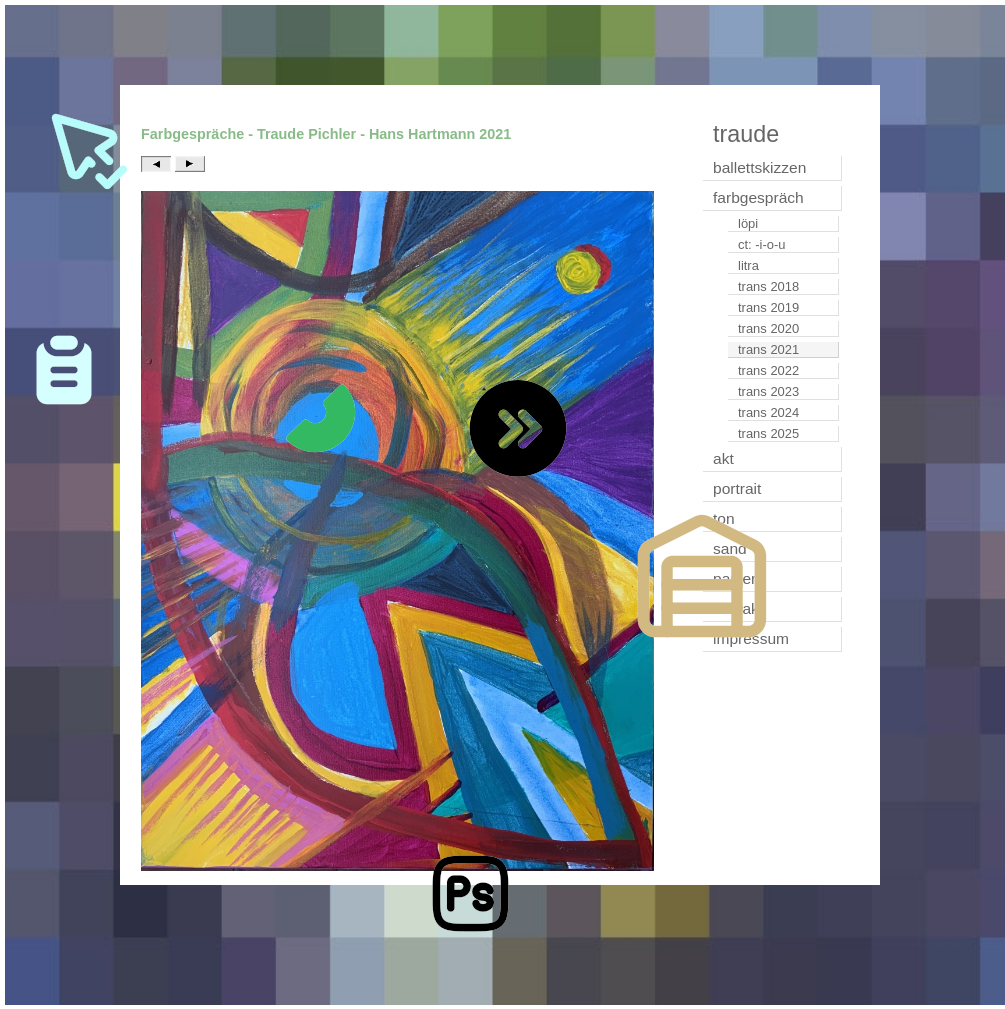  What do you see at coordinates (702, 579) in the screenshot?
I see `access warehouse or storage inventory` at bounding box center [702, 579].